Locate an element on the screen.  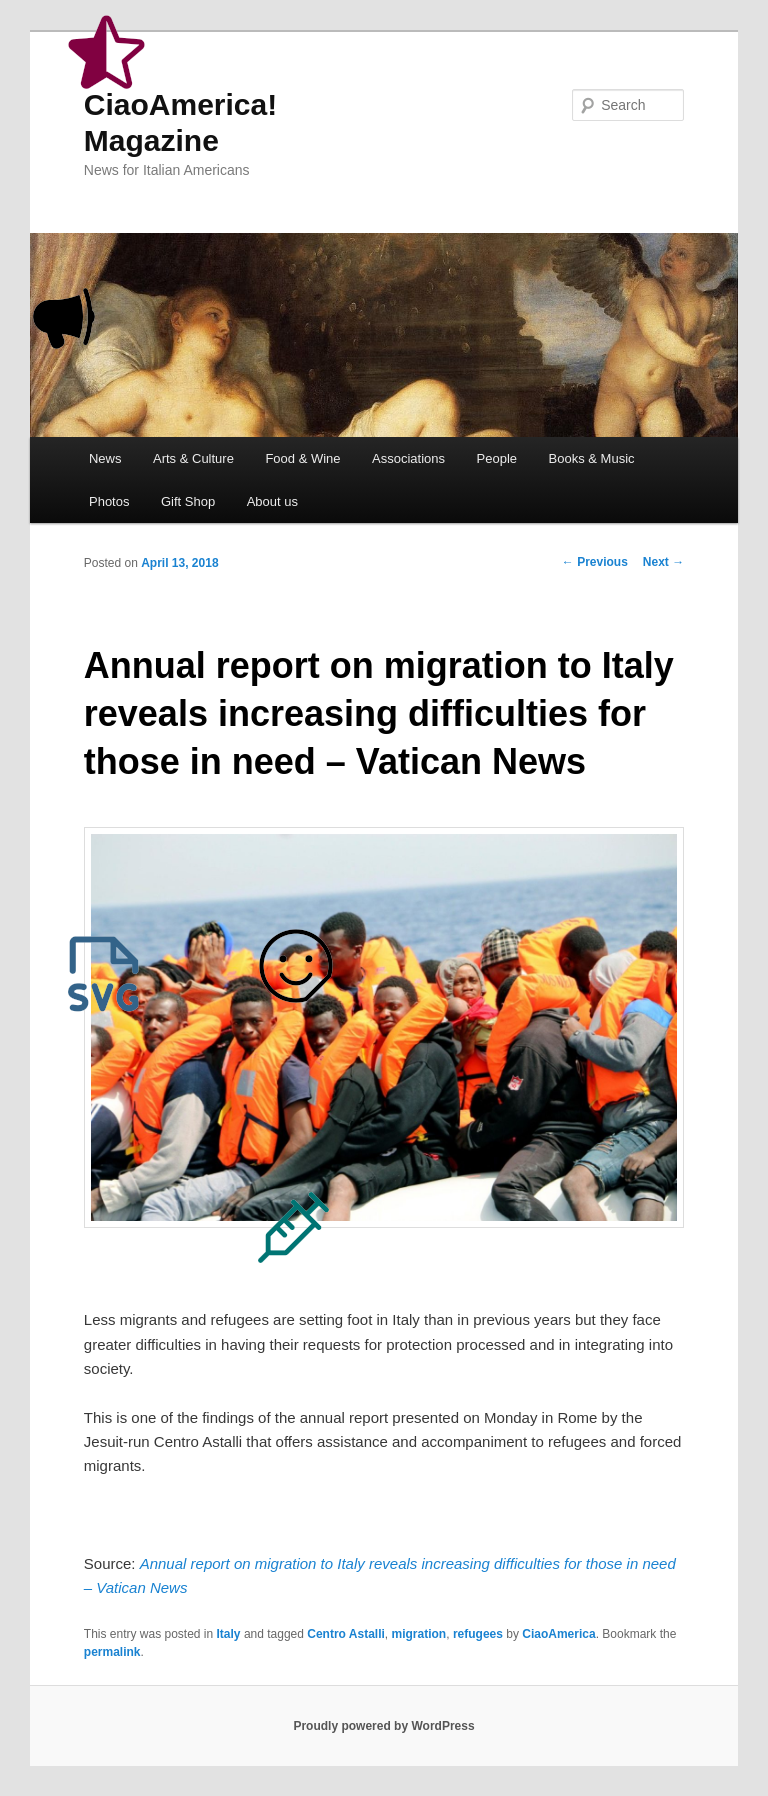
add a sticker to your message is located at coordinates (296, 966).